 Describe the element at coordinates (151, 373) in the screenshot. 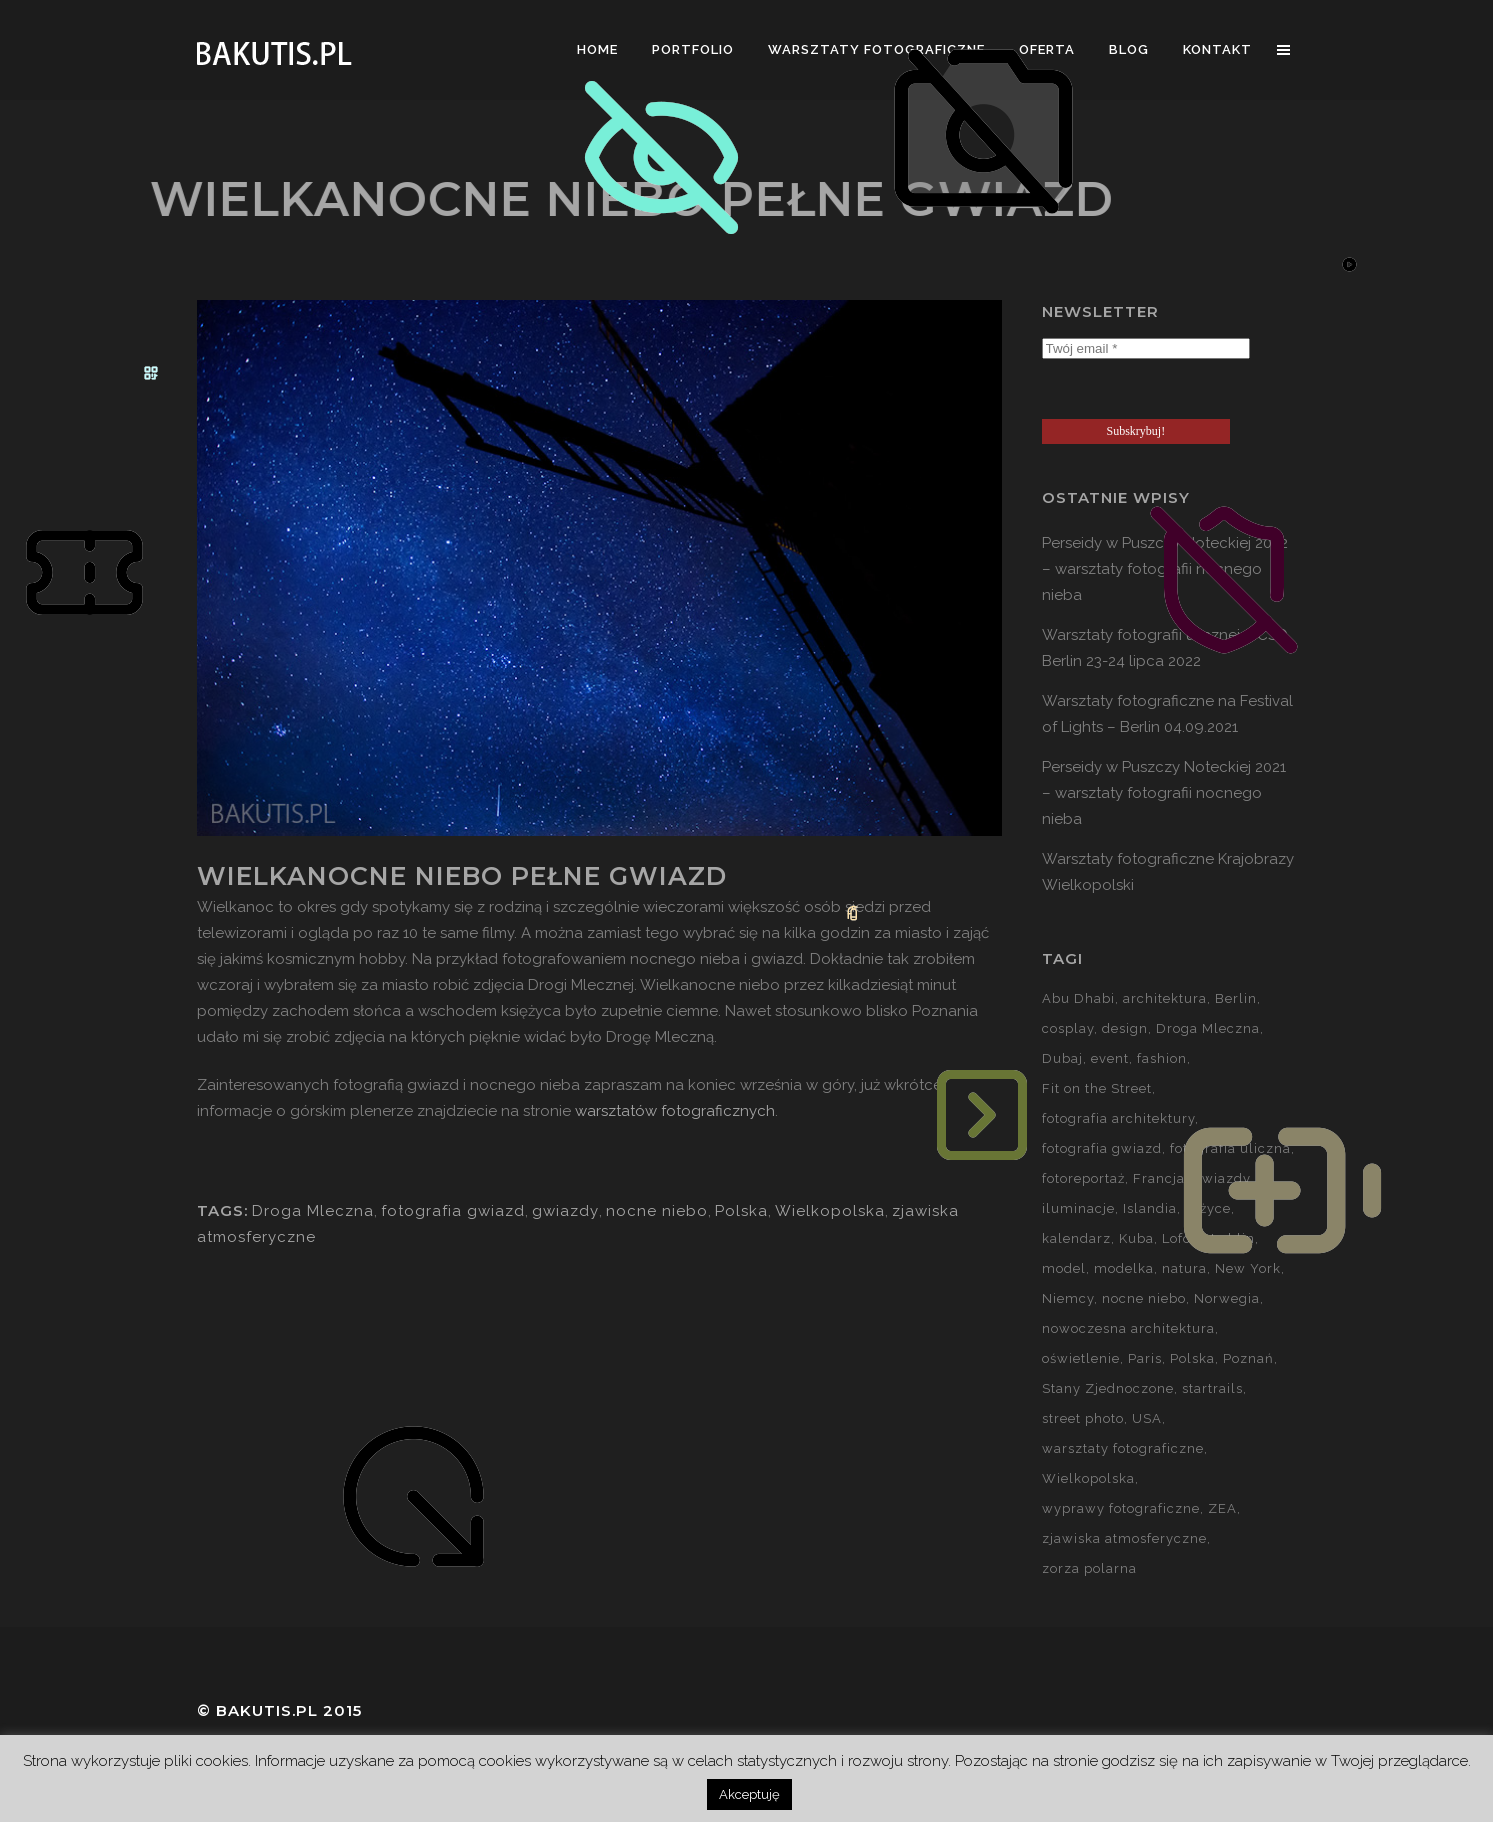

I see `scan a qr code` at that location.